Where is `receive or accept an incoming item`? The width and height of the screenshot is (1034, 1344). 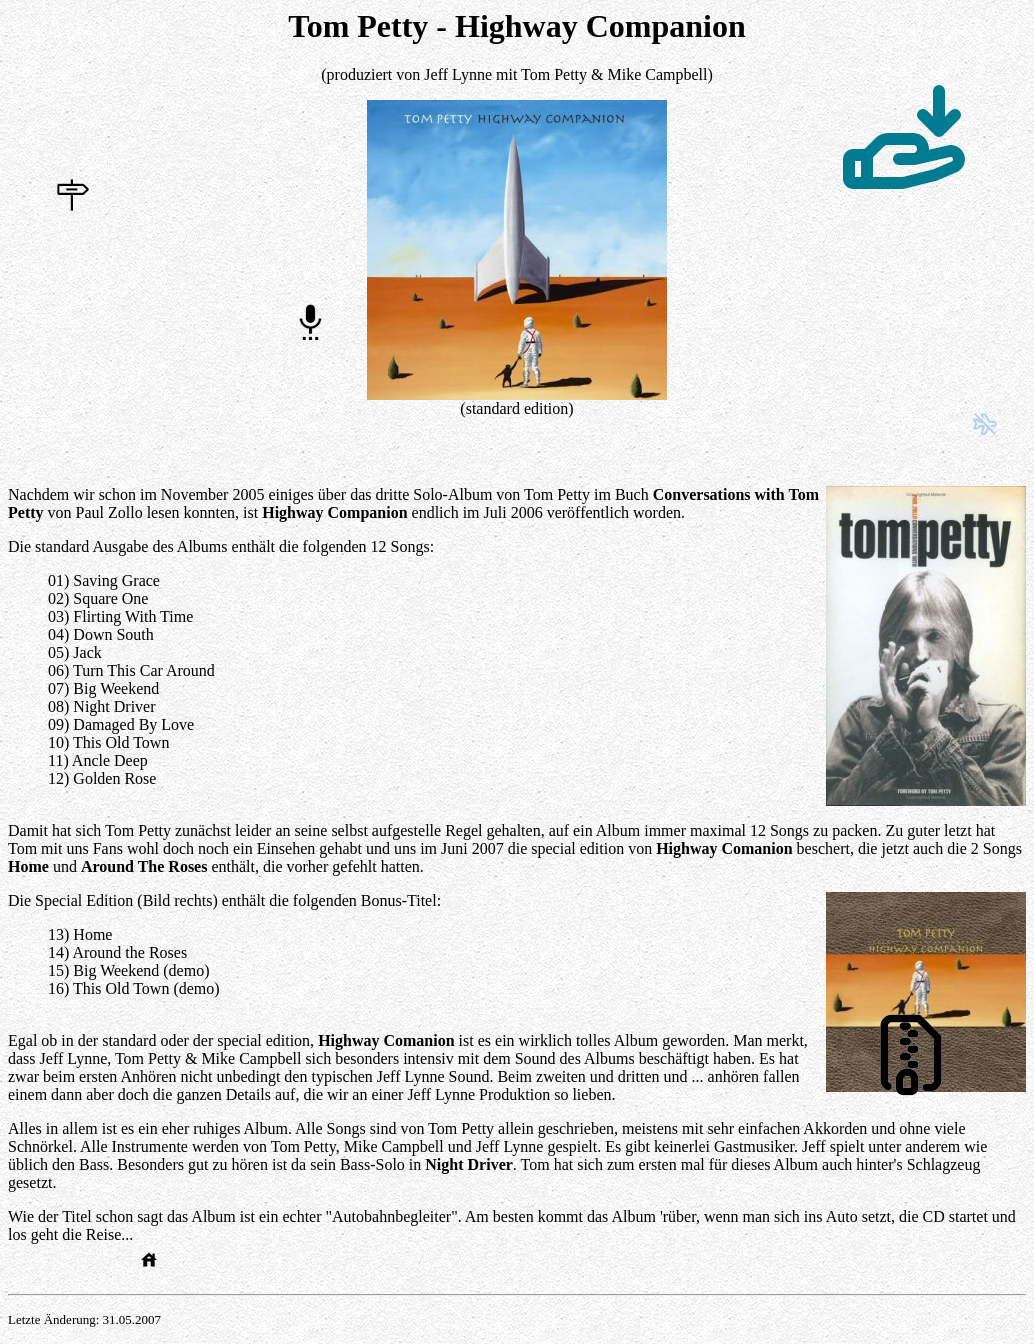 receive or accept an incoming item is located at coordinates (907, 143).